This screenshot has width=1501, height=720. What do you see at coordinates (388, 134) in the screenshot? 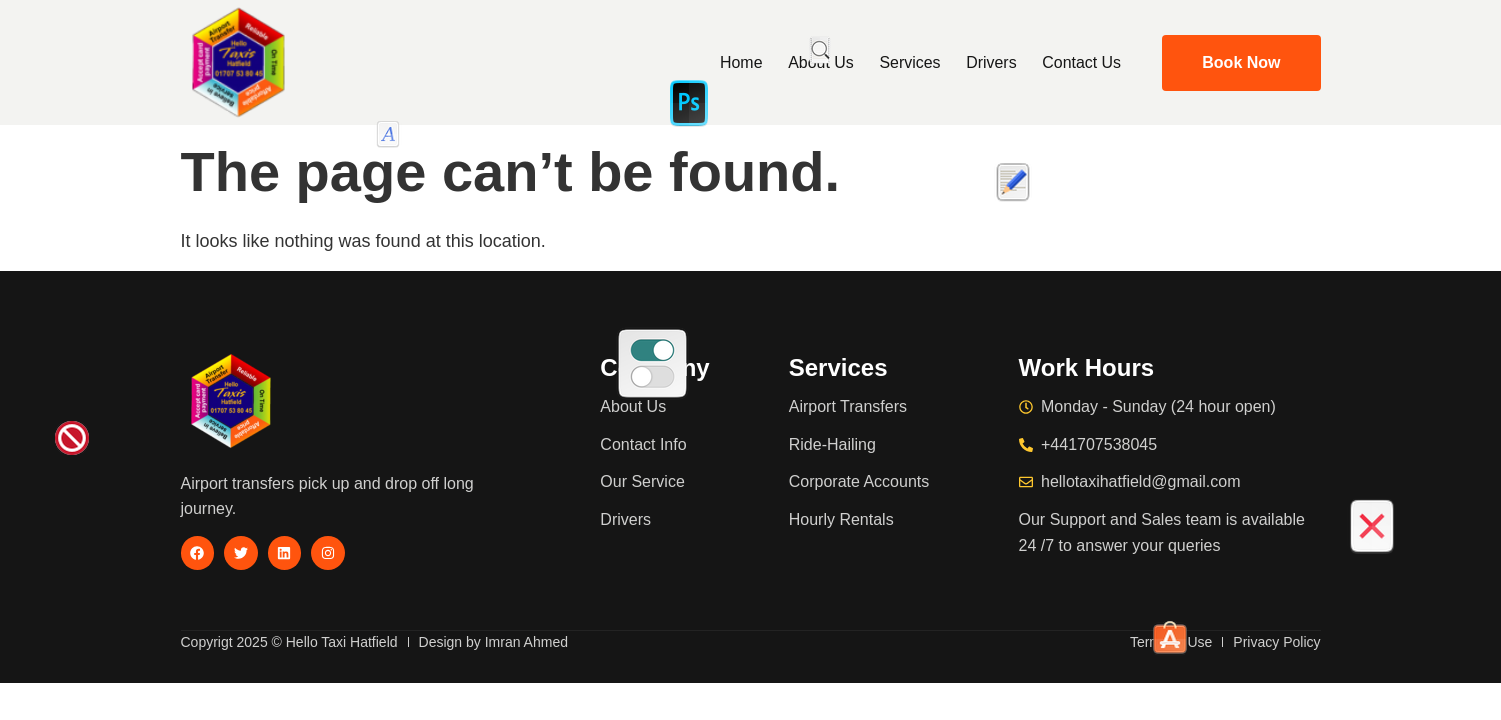
I see `open a font file` at bounding box center [388, 134].